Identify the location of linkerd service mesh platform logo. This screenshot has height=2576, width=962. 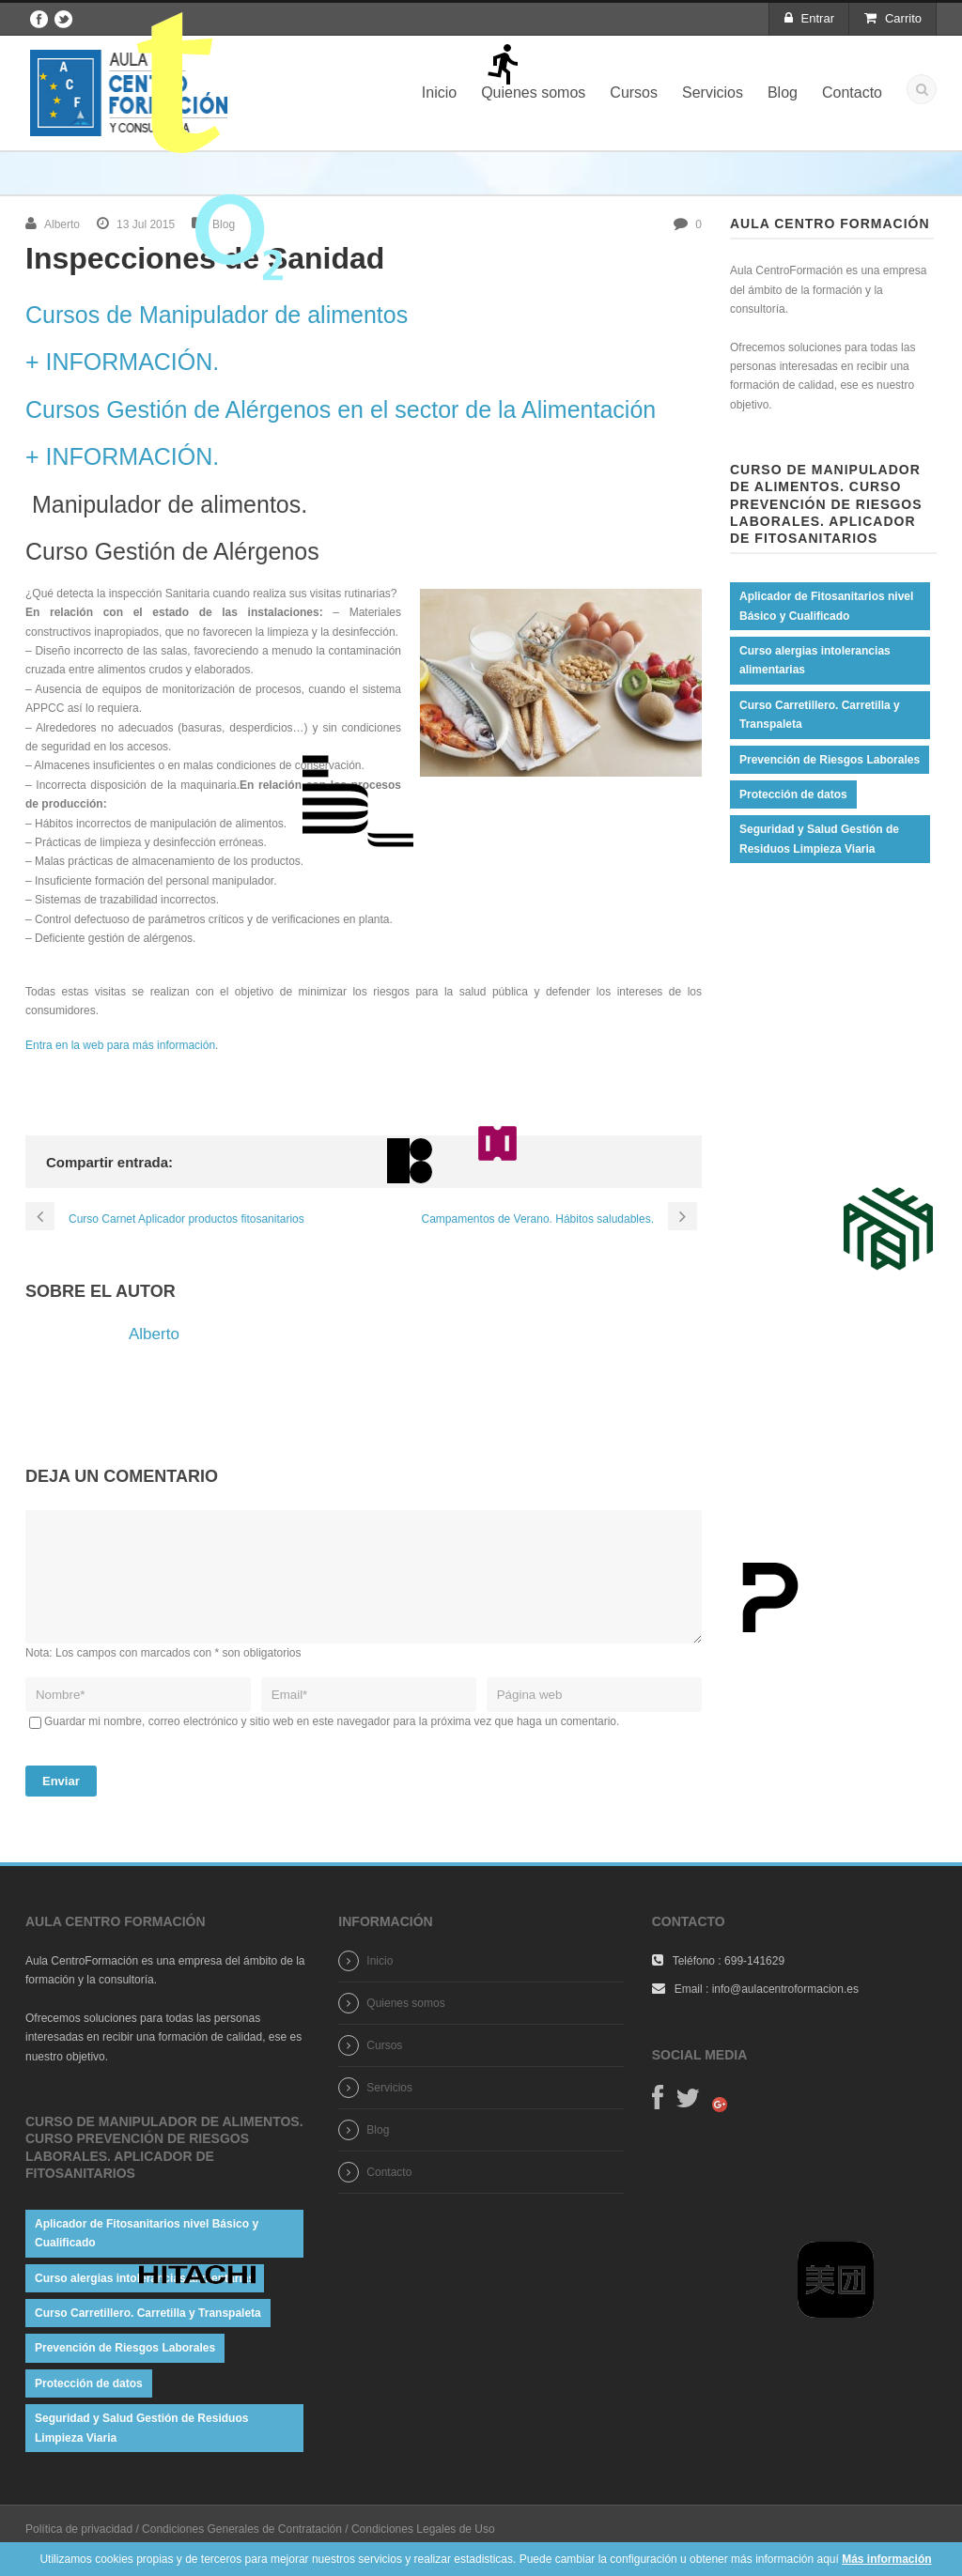
(888, 1228).